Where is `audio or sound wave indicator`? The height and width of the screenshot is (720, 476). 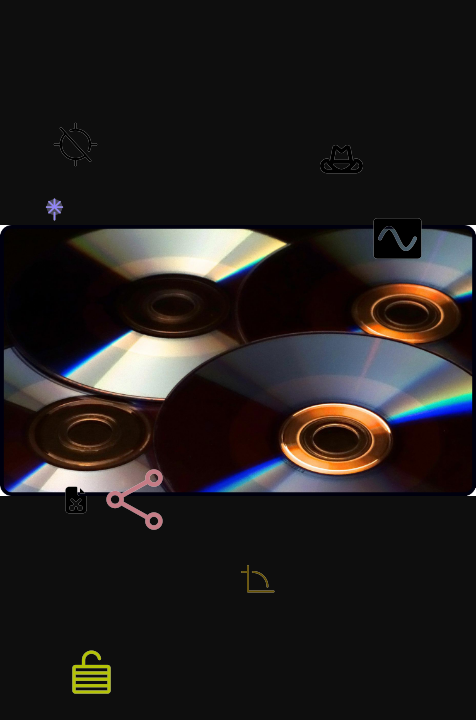
audio or sound wave indicator is located at coordinates (397, 238).